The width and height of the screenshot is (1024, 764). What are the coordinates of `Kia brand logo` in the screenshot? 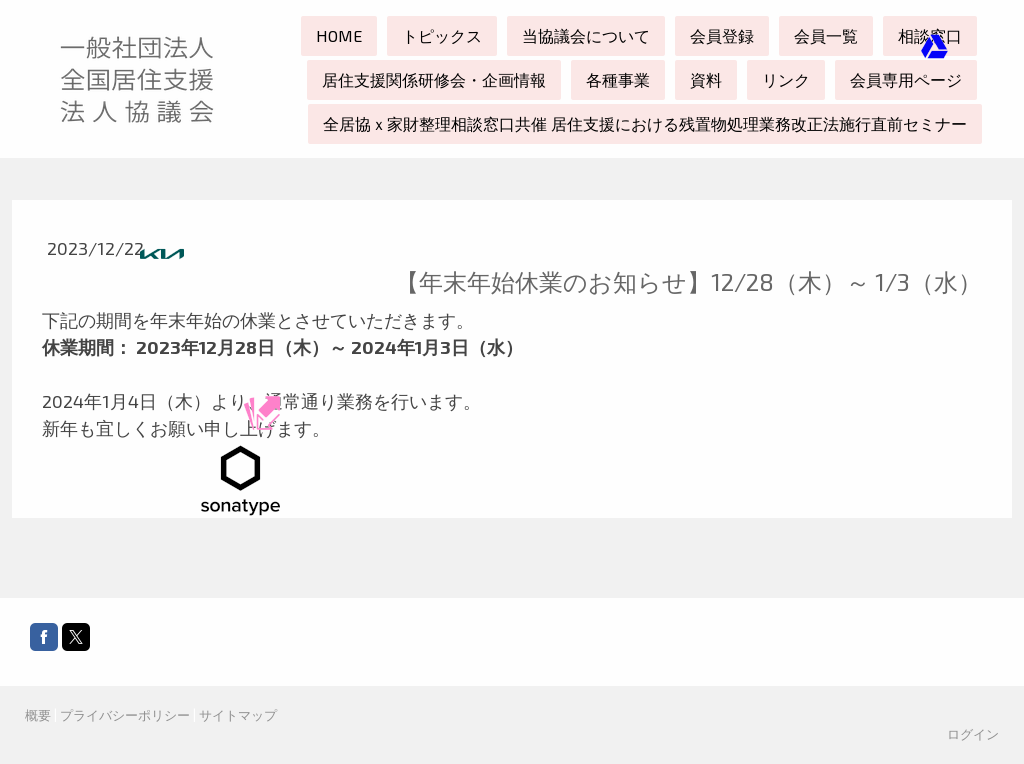 It's located at (162, 254).